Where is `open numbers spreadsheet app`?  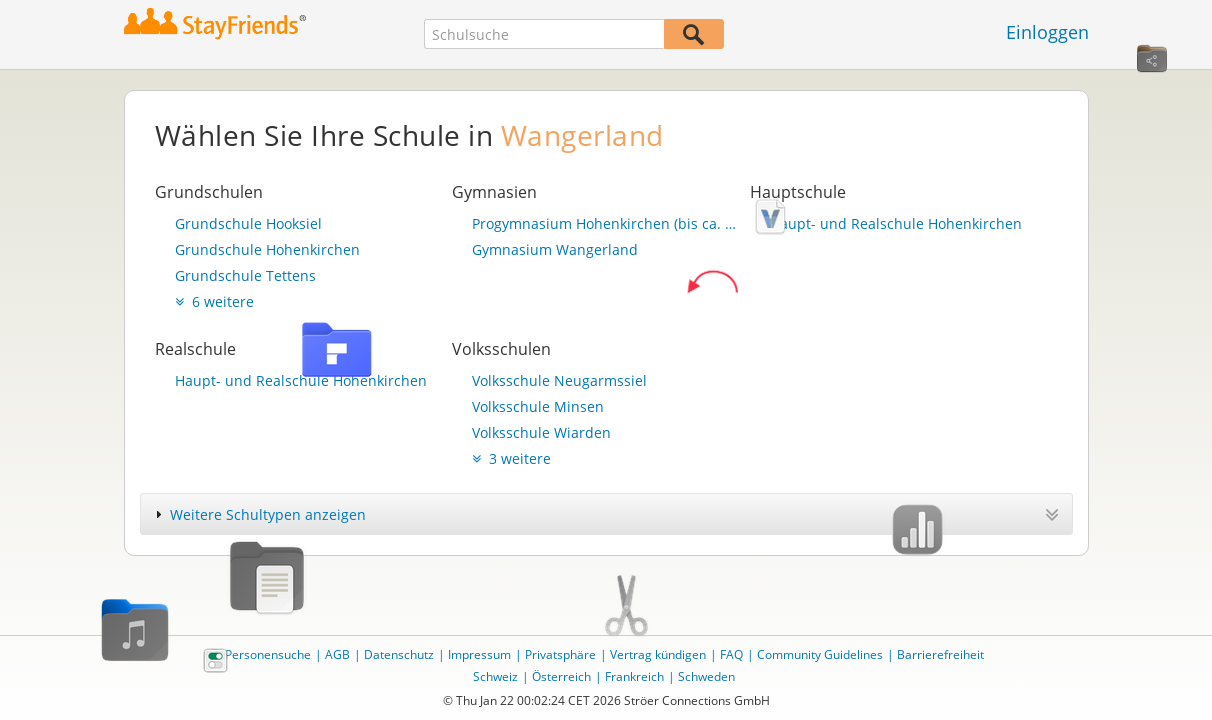
open numbers spreadsheet app is located at coordinates (917, 529).